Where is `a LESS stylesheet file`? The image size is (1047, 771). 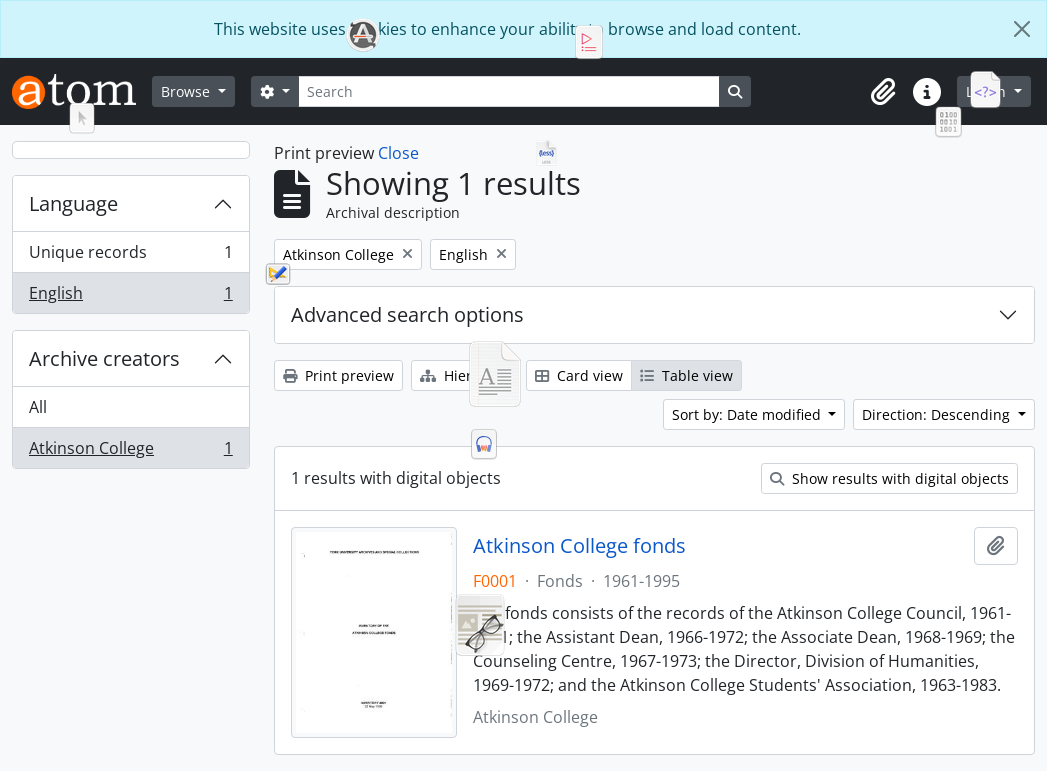
a LESS stylesheet file is located at coordinates (546, 153).